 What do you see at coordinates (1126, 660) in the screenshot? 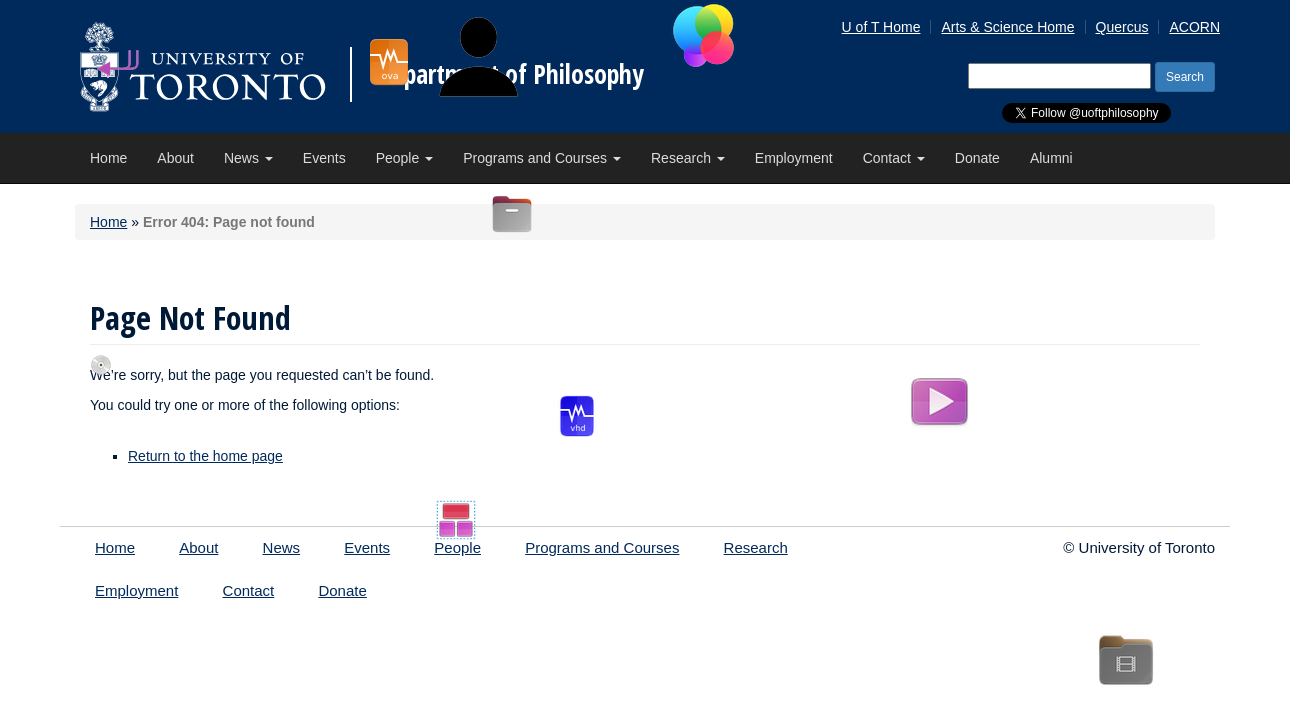
I see `open your videos folder` at bounding box center [1126, 660].